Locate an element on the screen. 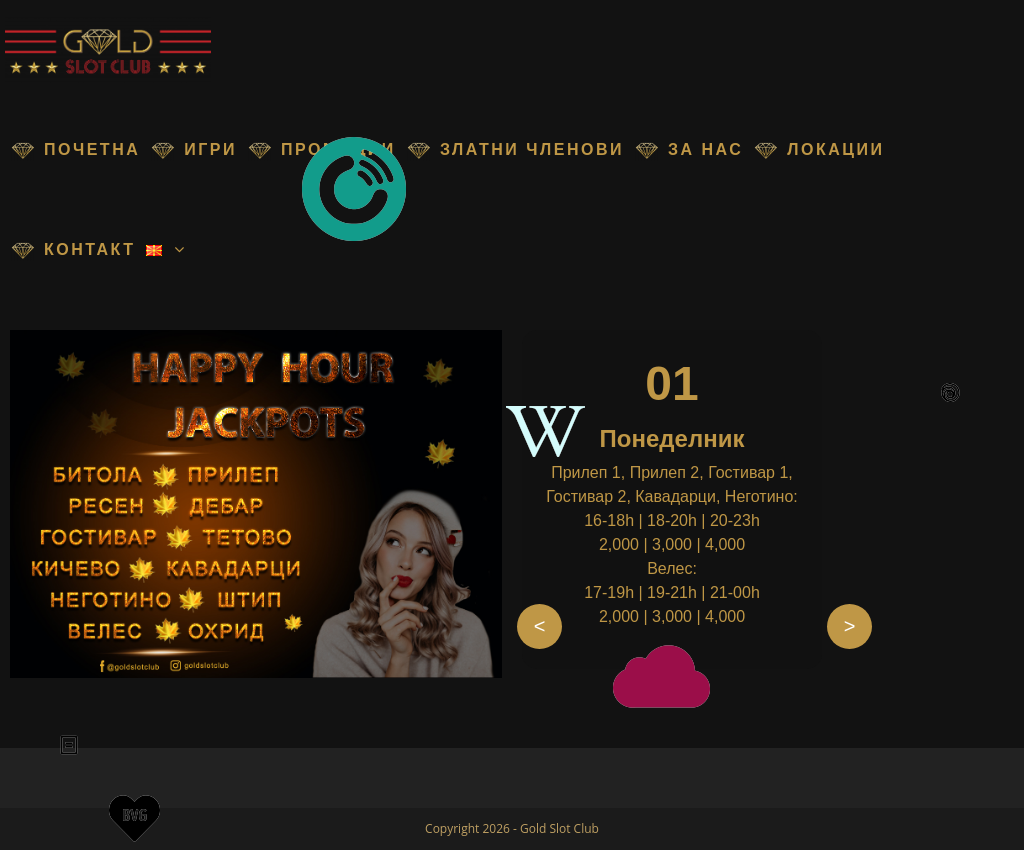 The image size is (1024, 850). view invoice or billing details is located at coordinates (69, 745).